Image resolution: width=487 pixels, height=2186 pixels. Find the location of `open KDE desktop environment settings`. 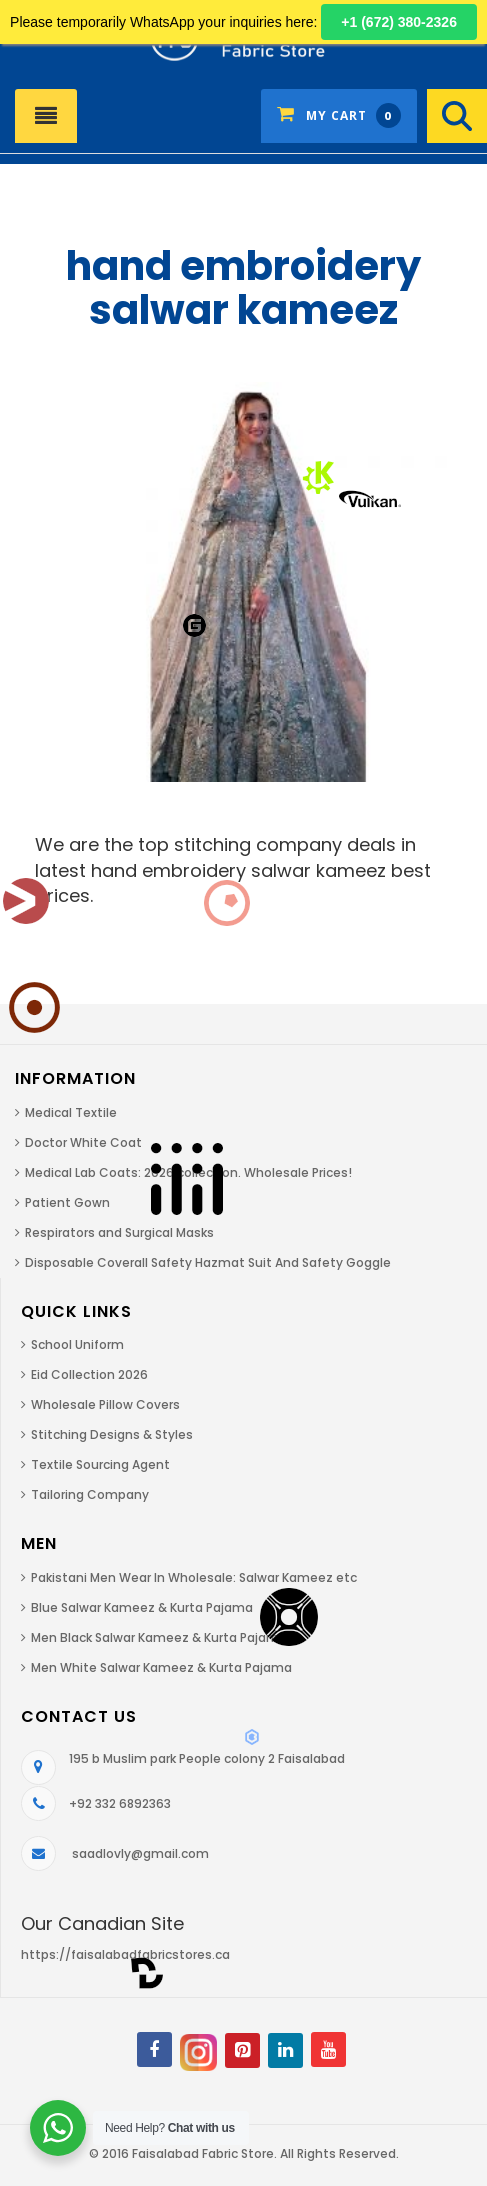

open KDE desktop environment settings is located at coordinates (318, 477).